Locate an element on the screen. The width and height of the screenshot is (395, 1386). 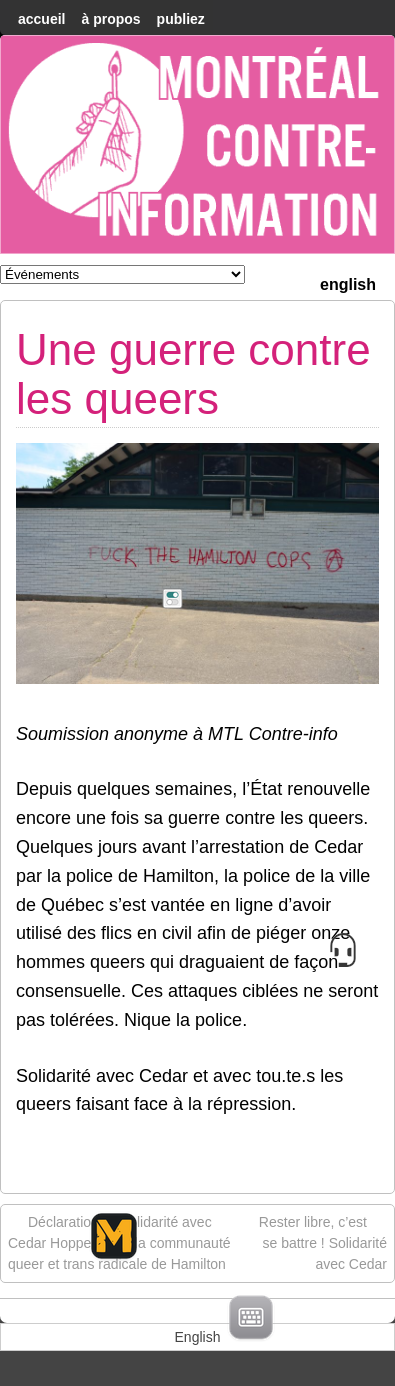
launch Metro: Last Light game is located at coordinates (114, 1236).